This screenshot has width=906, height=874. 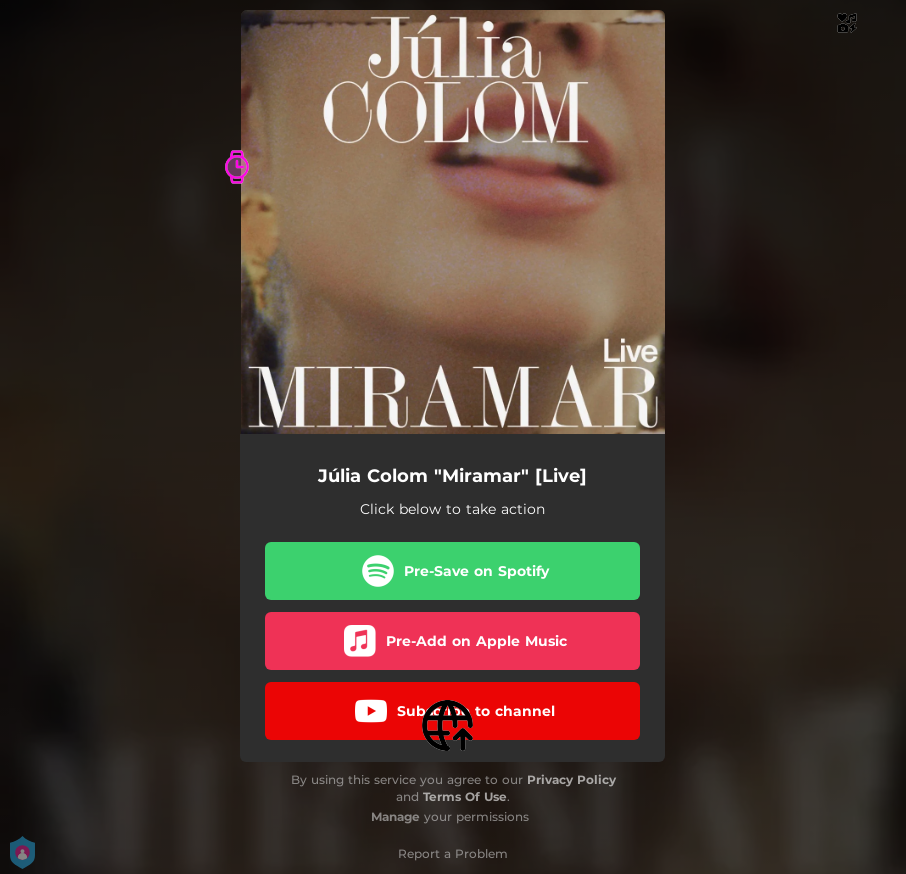 What do you see at coordinates (237, 167) in the screenshot?
I see `view time or clock settings` at bounding box center [237, 167].